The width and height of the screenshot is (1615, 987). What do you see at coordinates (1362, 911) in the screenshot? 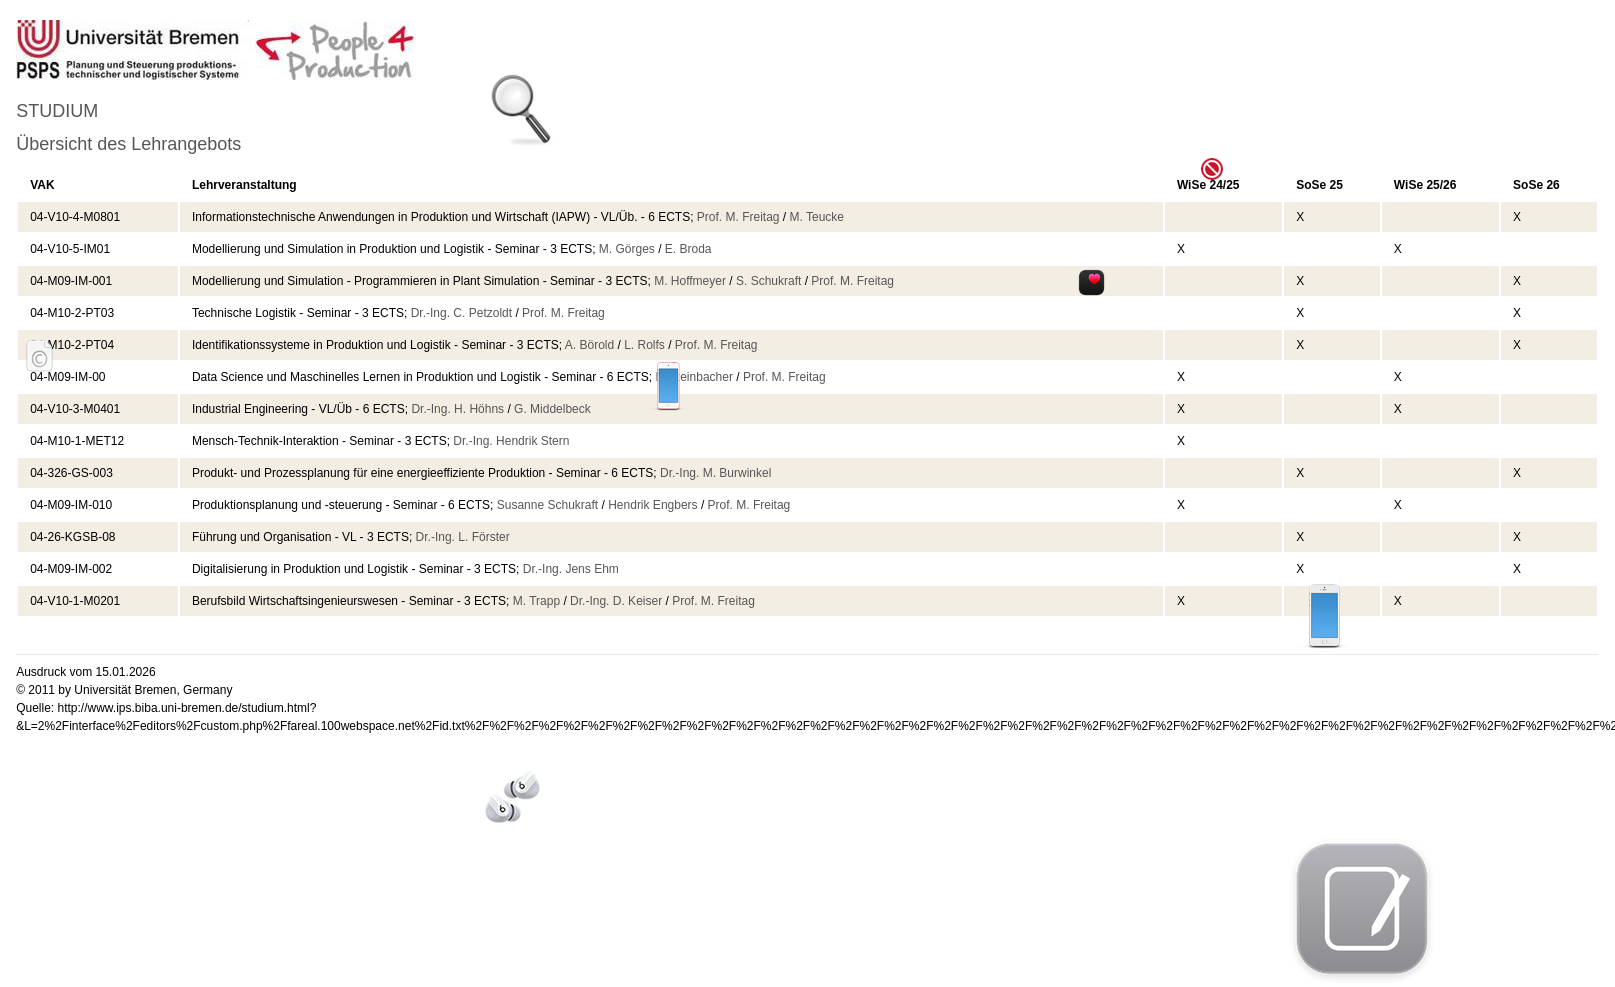
I see `open composer preferences` at bounding box center [1362, 911].